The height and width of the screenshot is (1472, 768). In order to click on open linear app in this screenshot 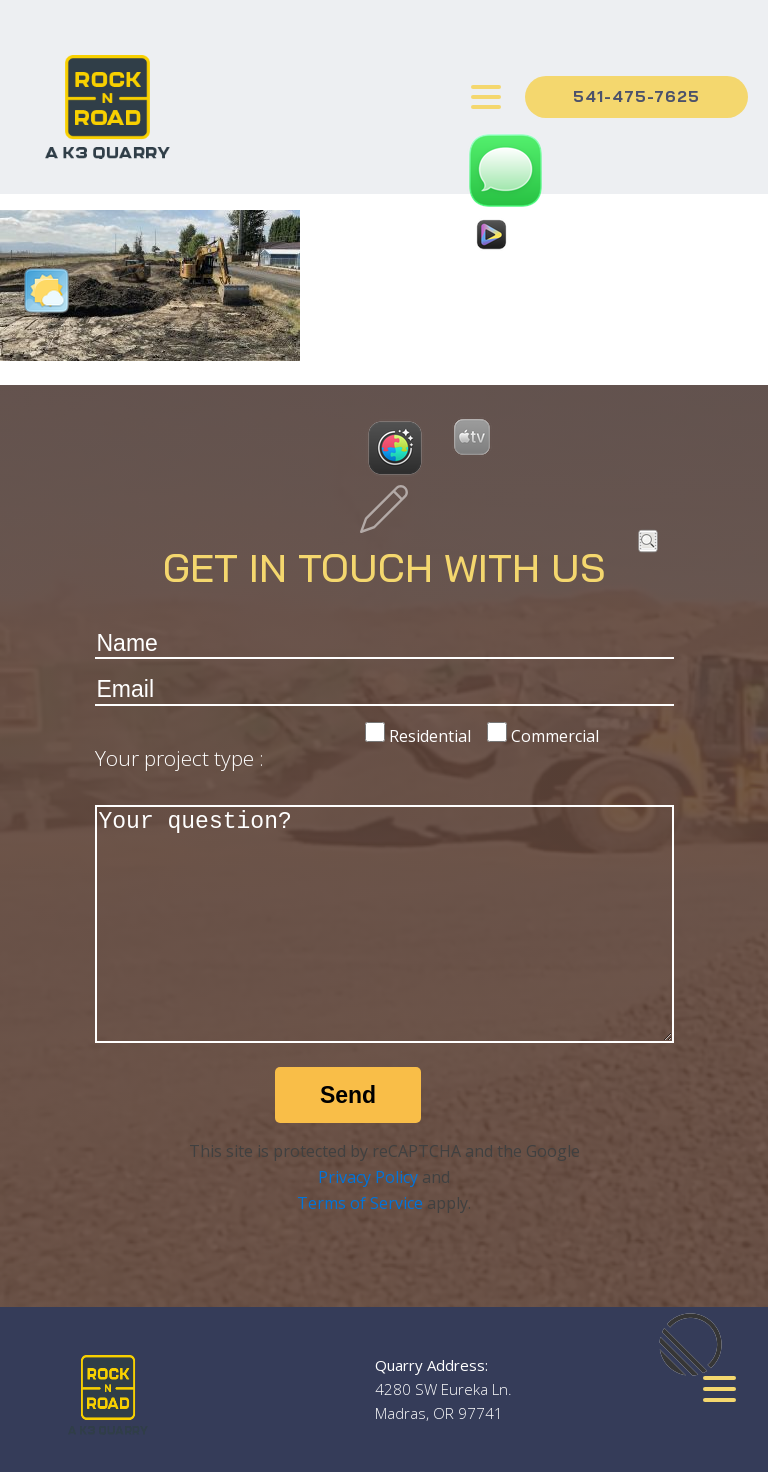, I will do `click(690, 1344)`.